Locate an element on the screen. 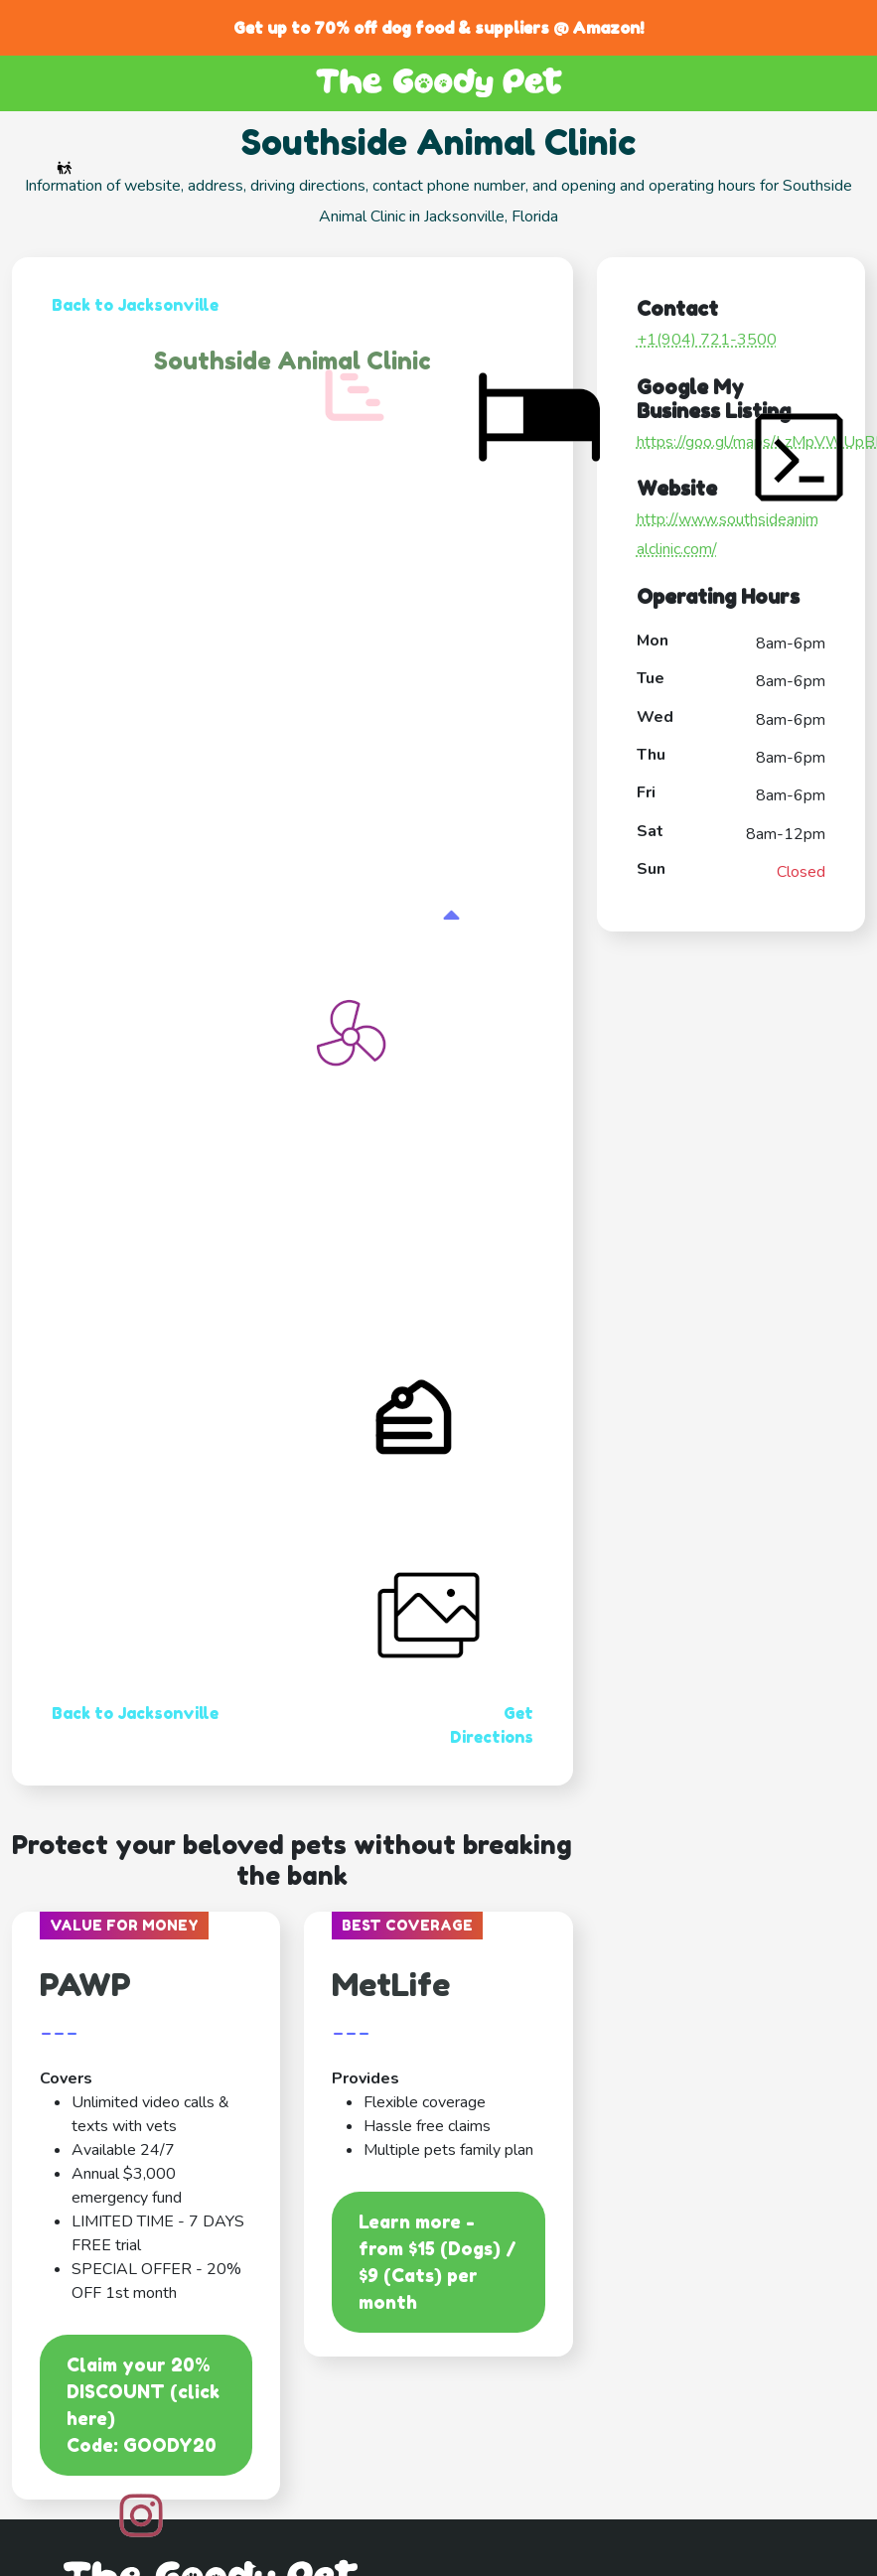 Image resolution: width=877 pixels, height=2576 pixels. view project timeline or gantt chart is located at coordinates (355, 395).